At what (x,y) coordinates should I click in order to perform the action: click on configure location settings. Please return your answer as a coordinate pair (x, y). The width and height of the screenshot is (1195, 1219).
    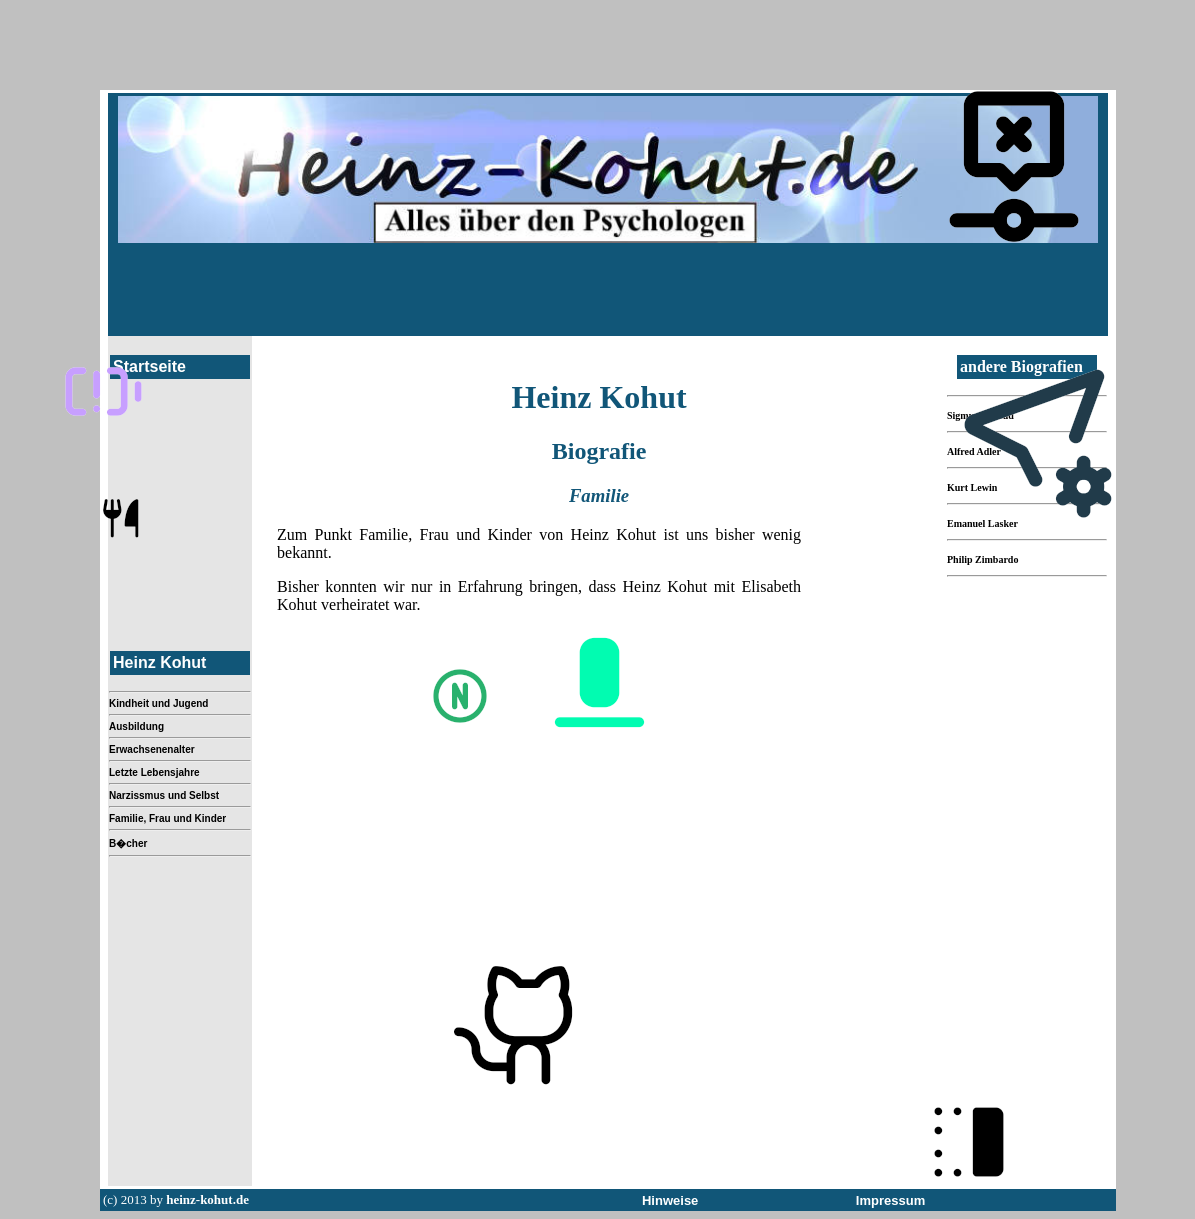
    Looking at the image, I should click on (1035, 438).